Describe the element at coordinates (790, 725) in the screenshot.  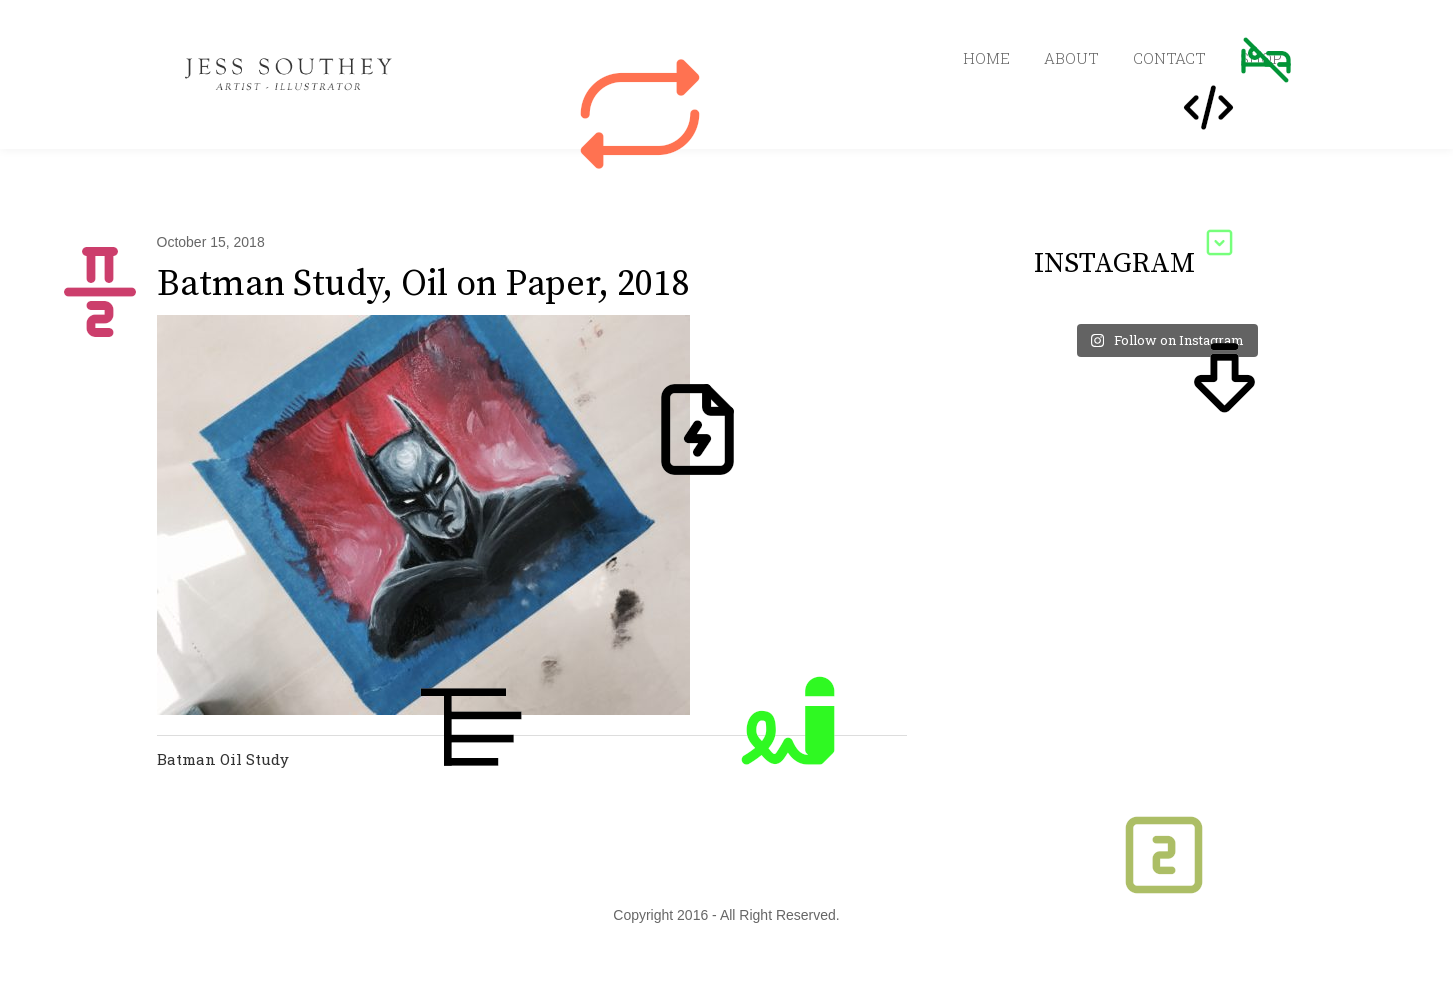
I see `sign or add a signature` at that location.